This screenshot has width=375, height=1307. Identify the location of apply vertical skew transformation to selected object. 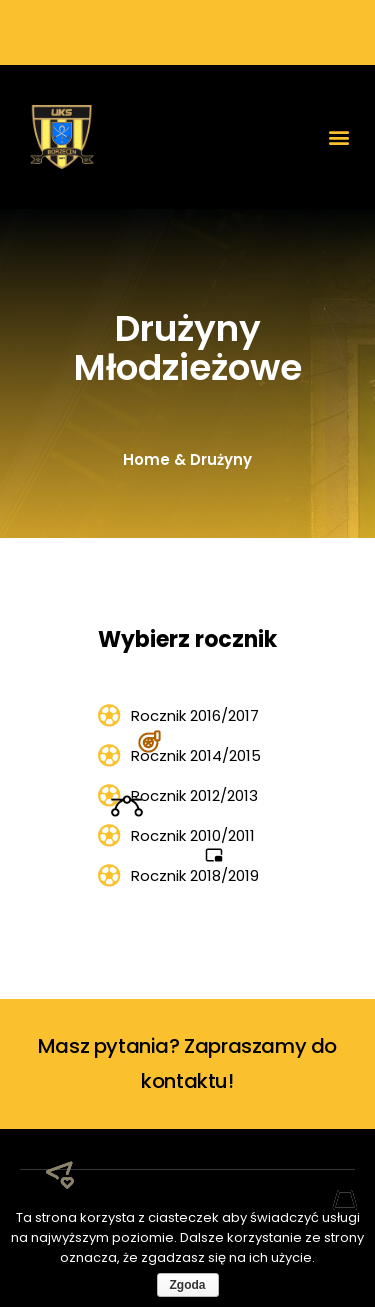
(345, 1200).